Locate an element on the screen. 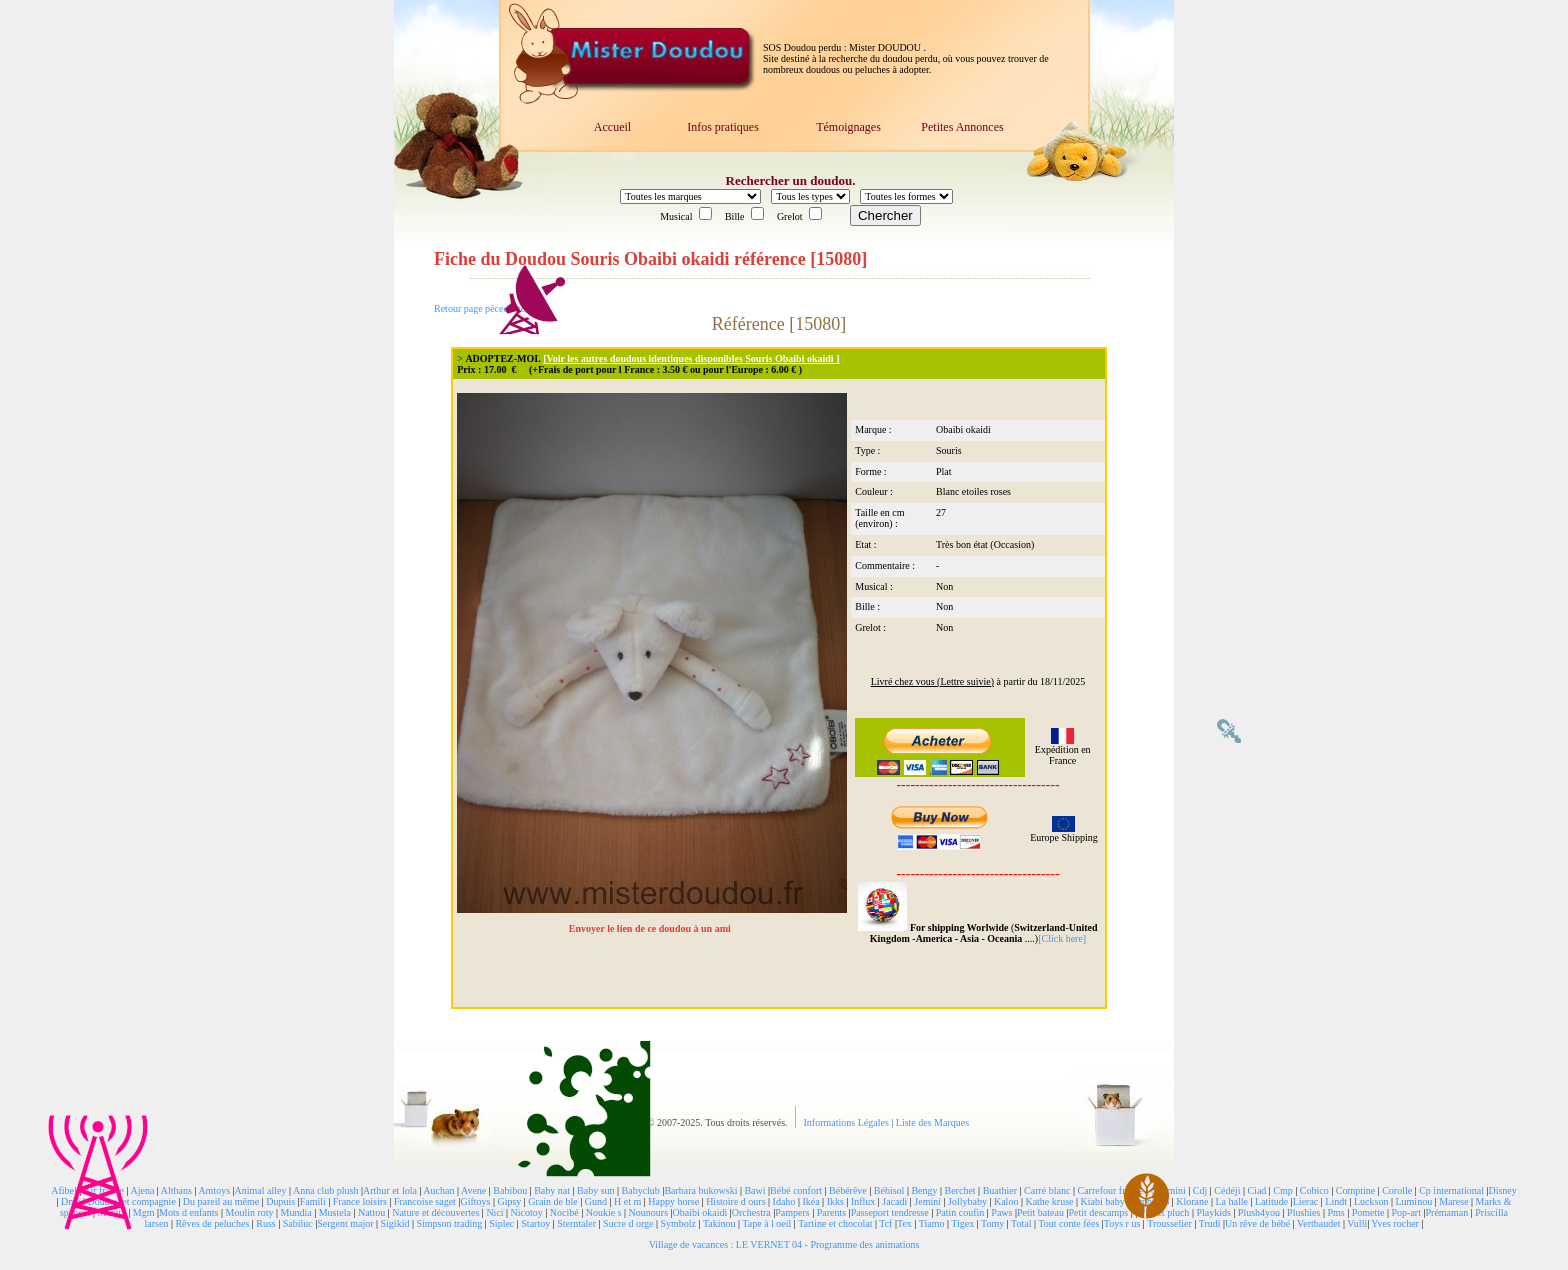  broadcast or transmit a signal is located at coordinates (98, 1174).